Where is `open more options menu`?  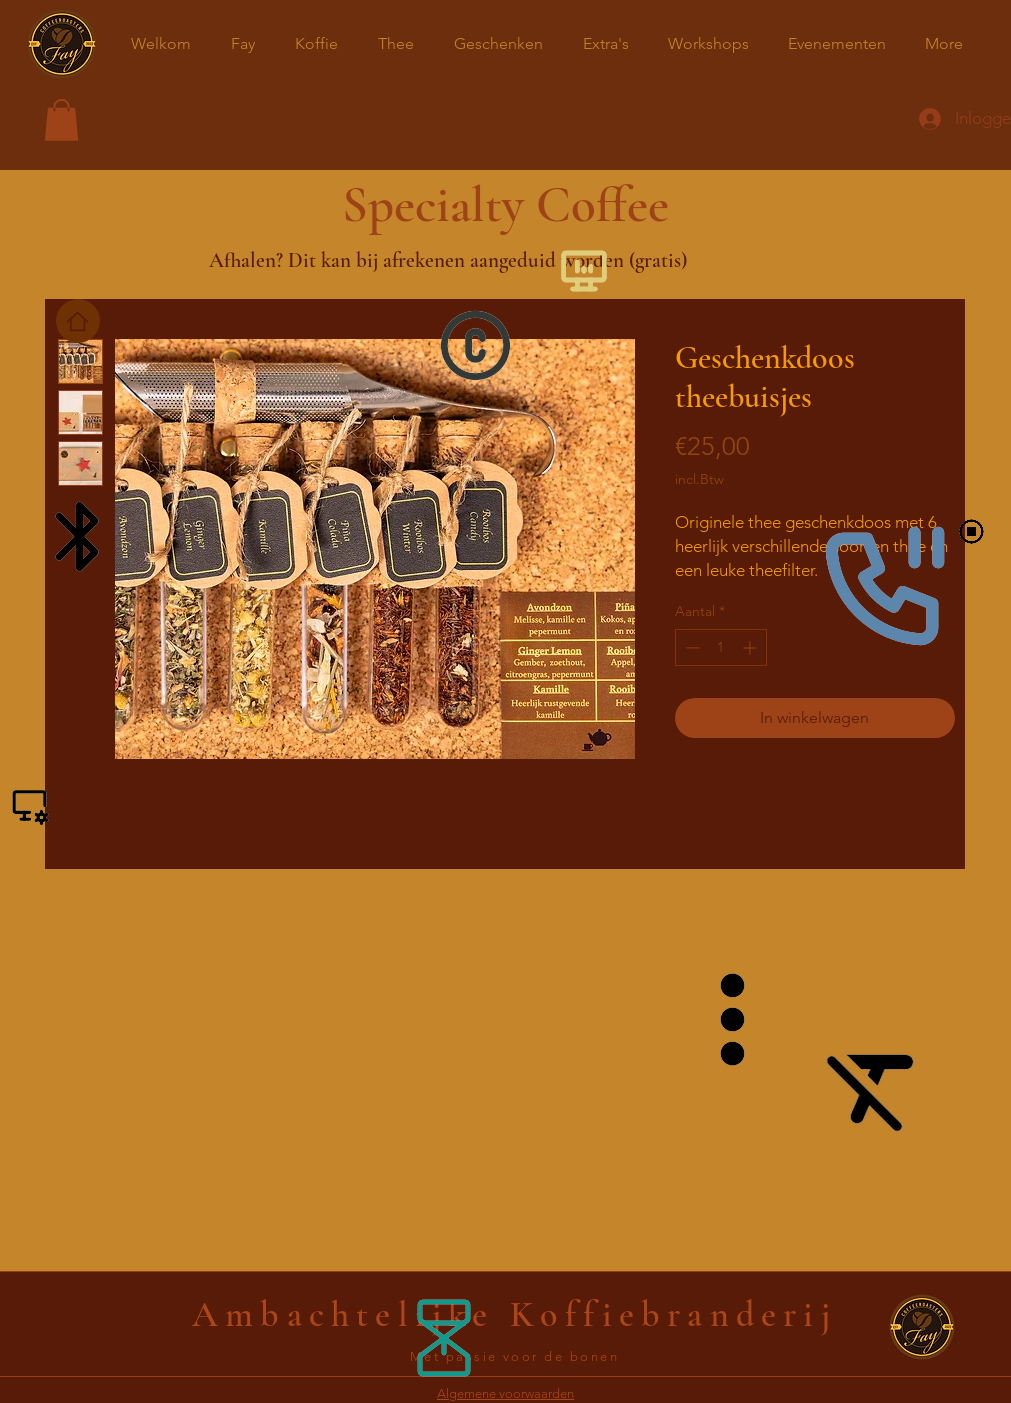 open more options menu is located at coordinates (732, 1019).